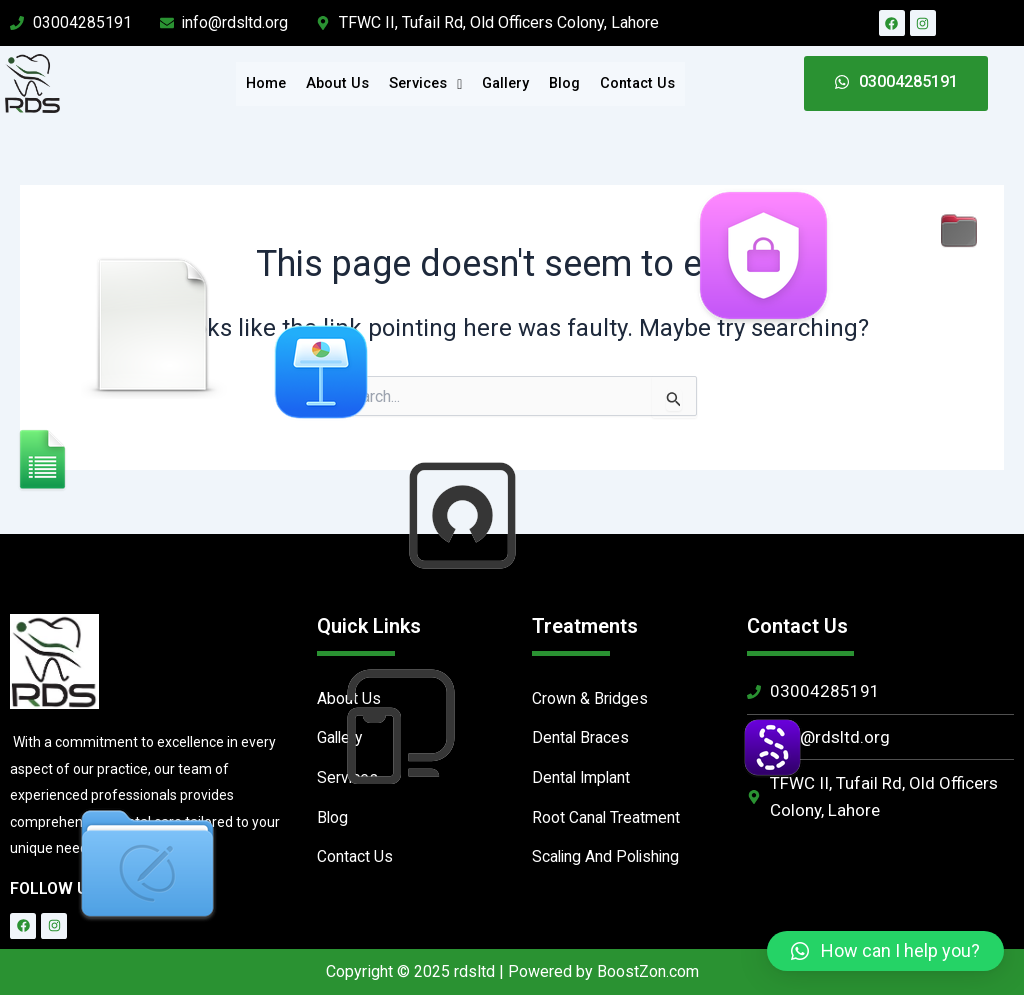  I want to click on google forms file or document, so click(42, 460).